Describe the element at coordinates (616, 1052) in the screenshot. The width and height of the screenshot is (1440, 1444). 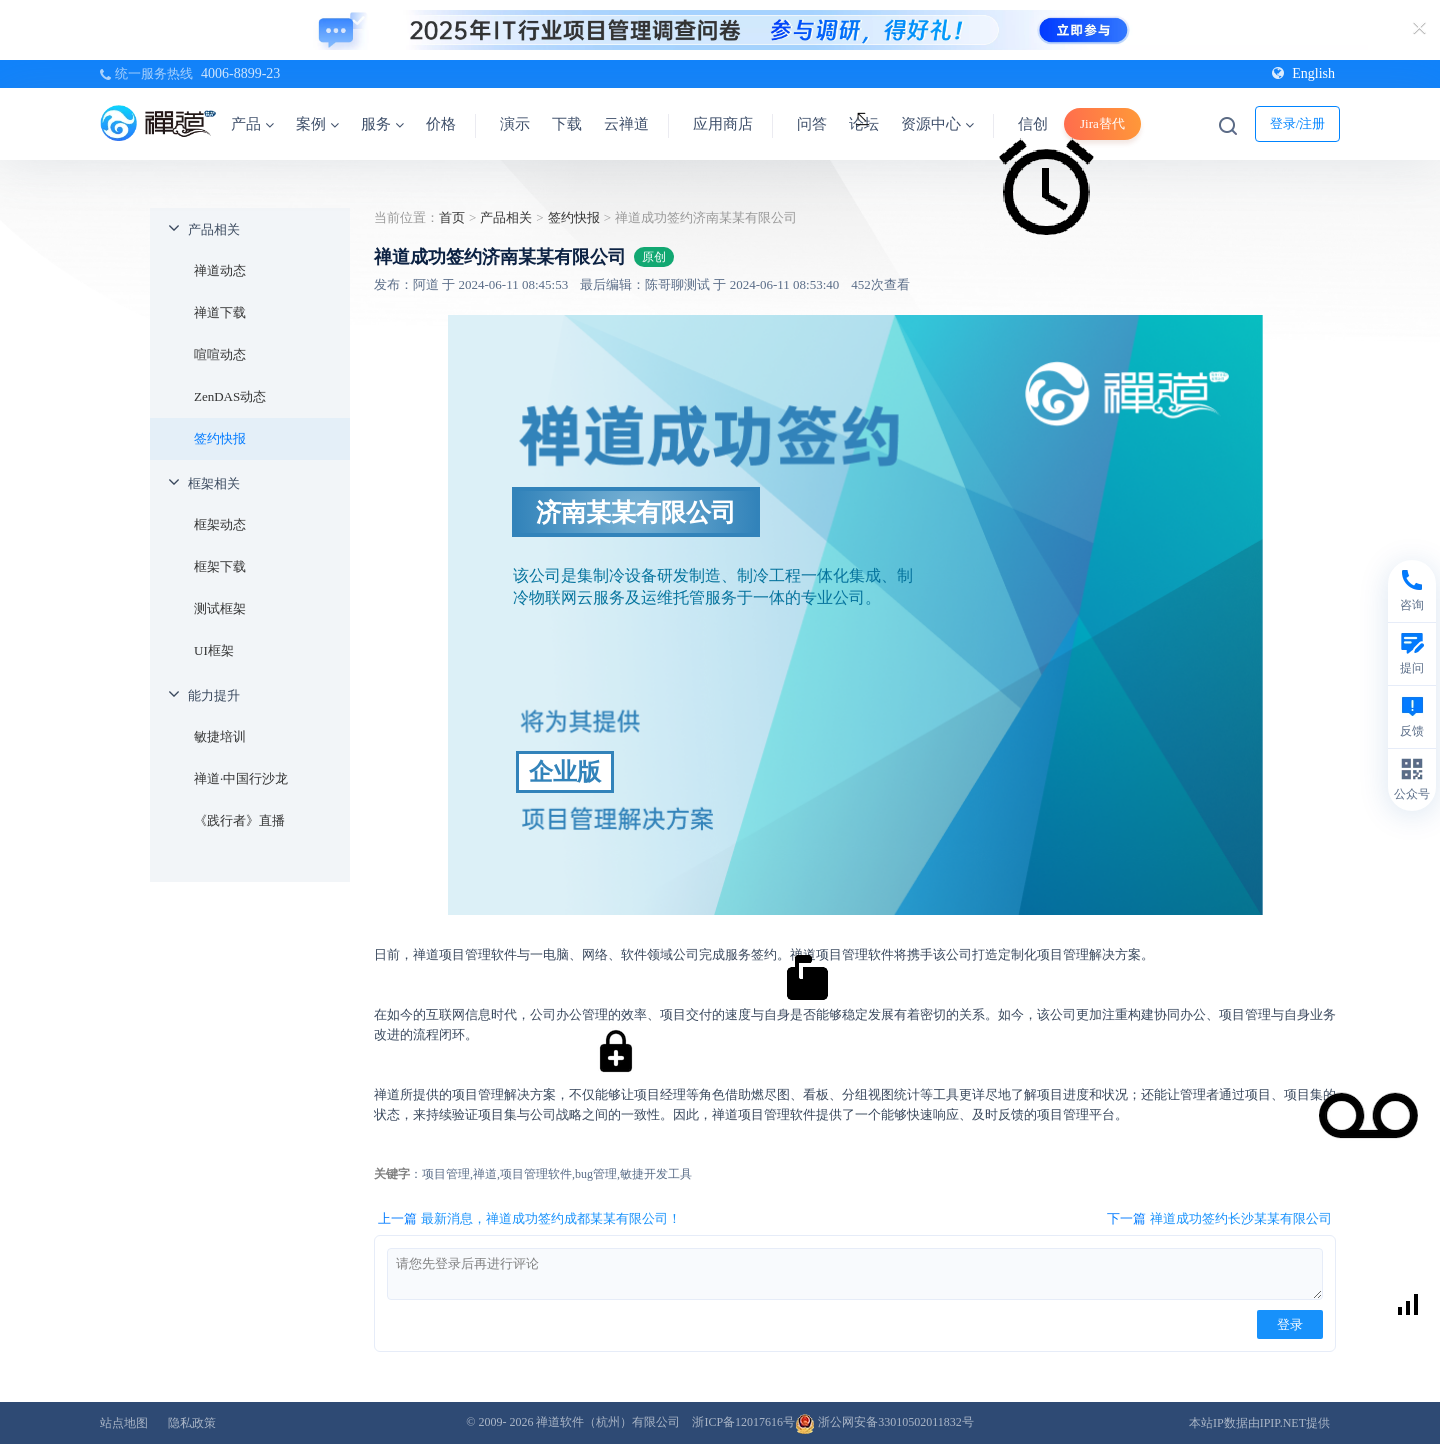
I see `enable enhanced encryption for secure communication` at that location.